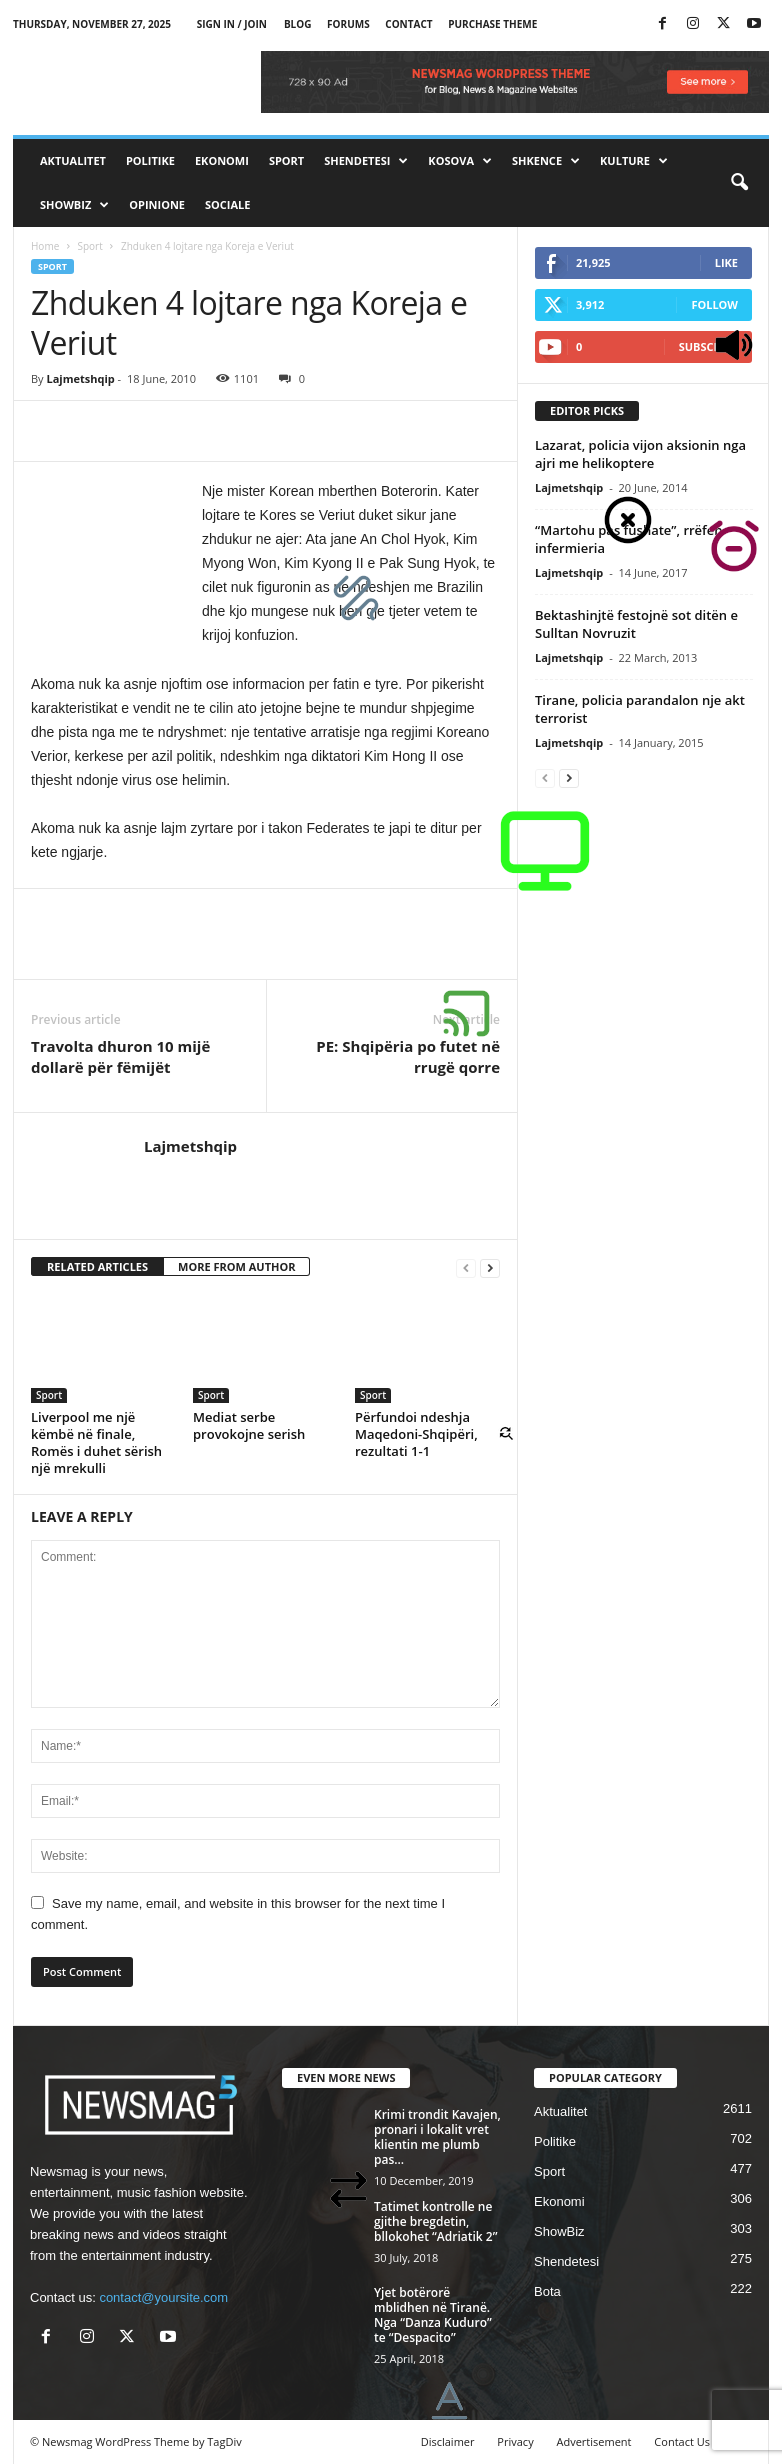  What do you see at coordinates (545, 851) in the screenshot?
I see `access display settings` at bounding box center [545, 851].